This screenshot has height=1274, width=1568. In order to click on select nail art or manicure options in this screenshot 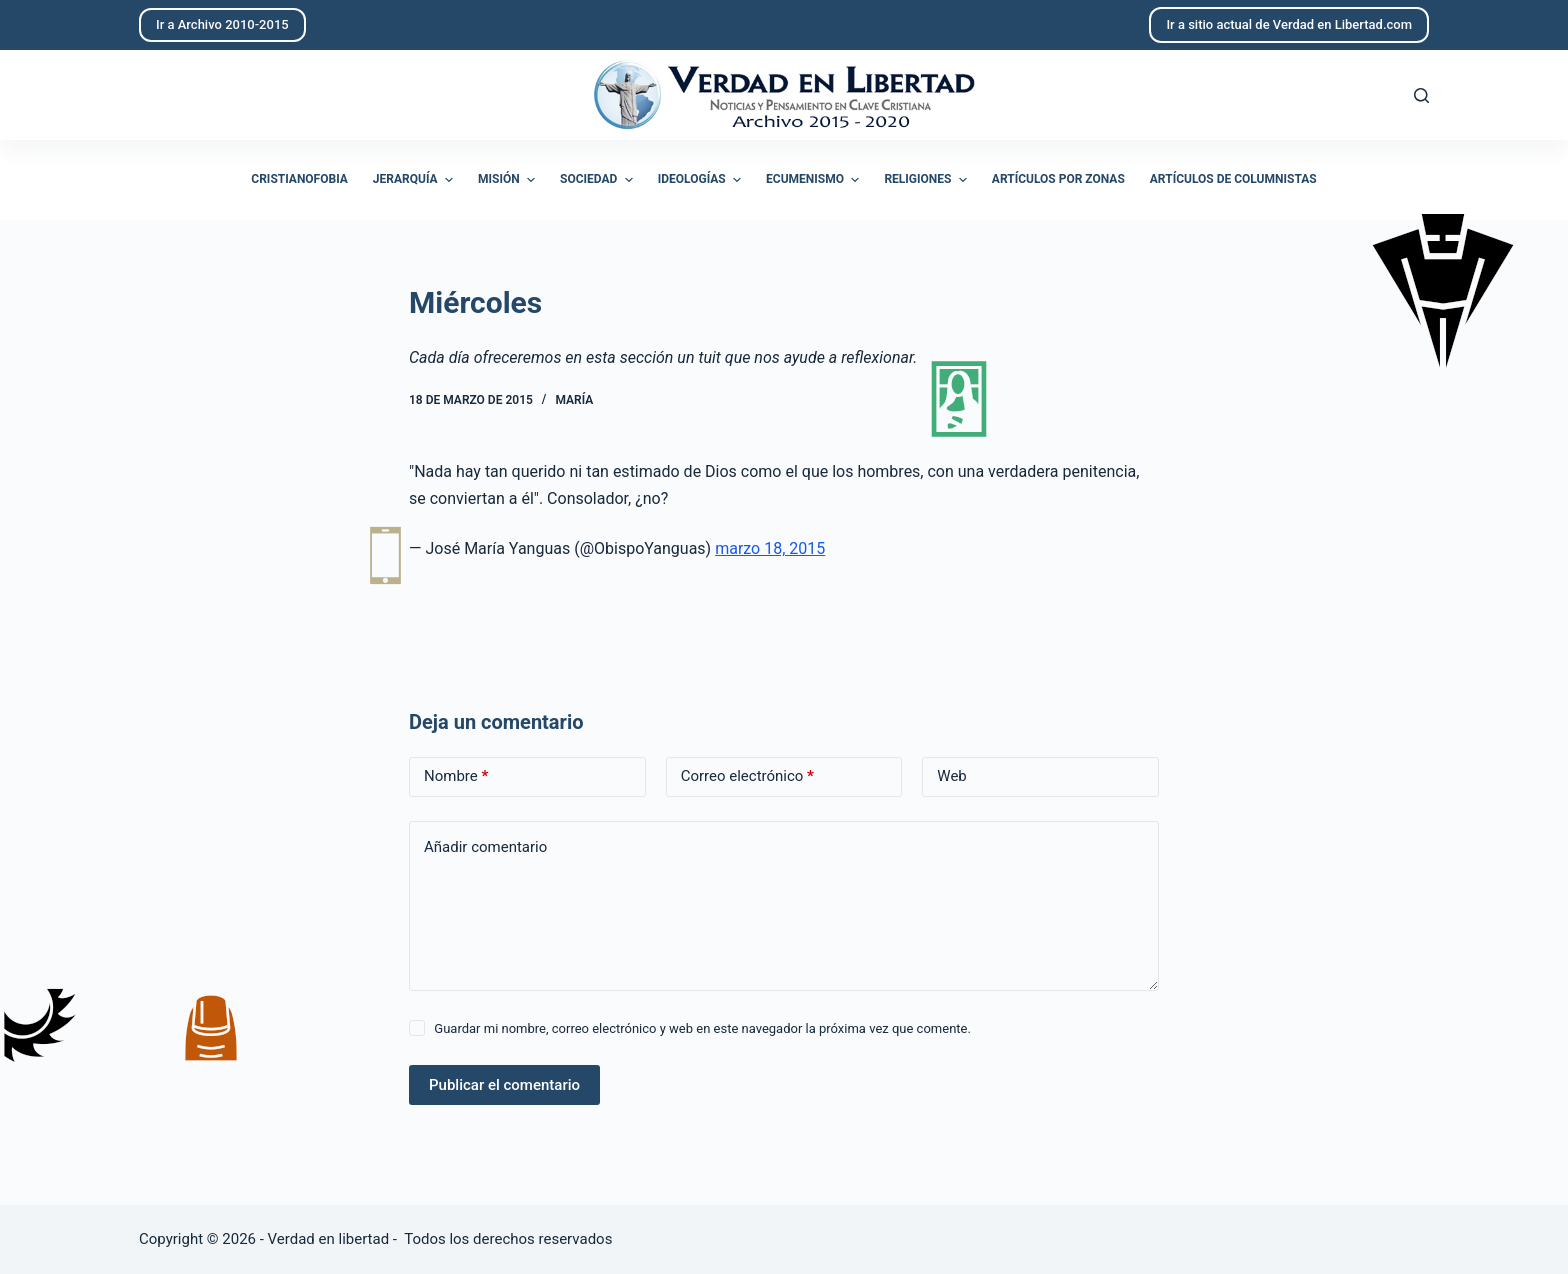, I will do `click(211, 1028)`.